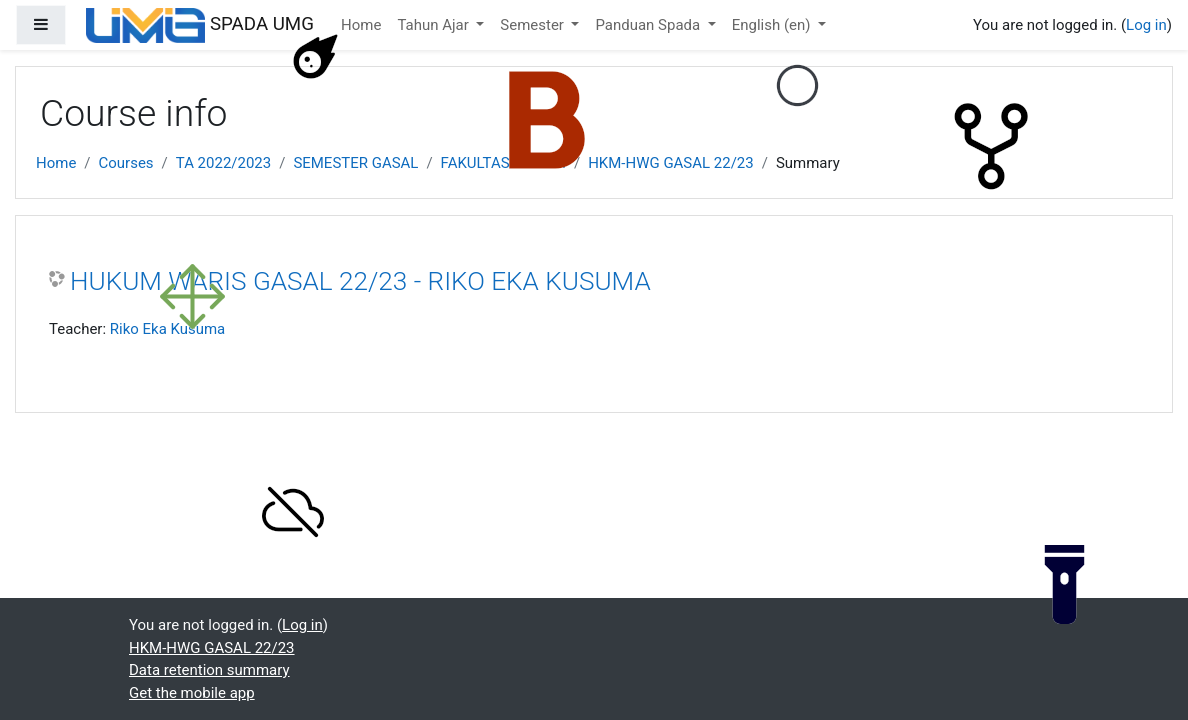 The width and height of the screenshot is (1188, 720). What do you see at coordinates (988, 143) in the screenshot?
I see `fork a repository` at bounding box center [988, 143].